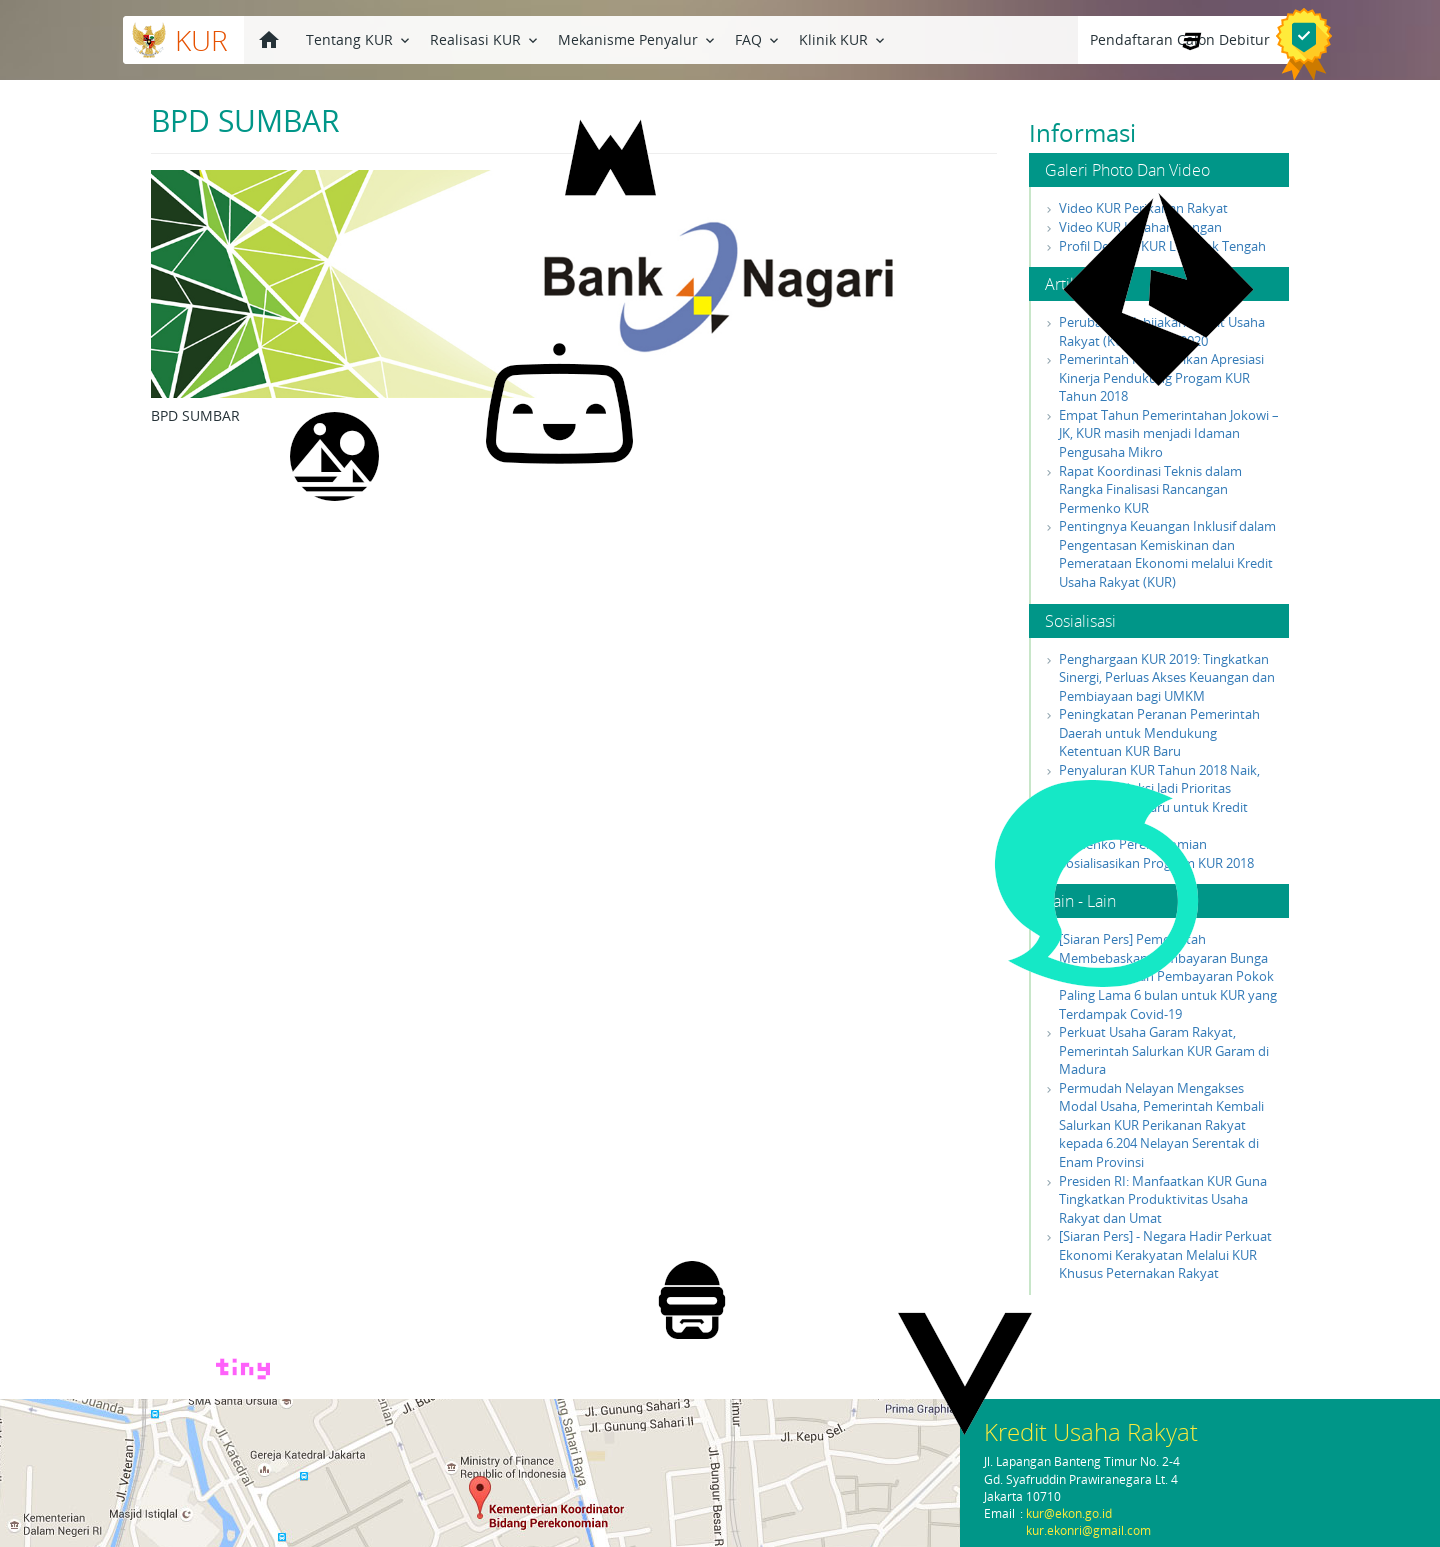  Describe the element at coordinates (1192, 41) in the screenshot. I see `css3 logo` at that location.